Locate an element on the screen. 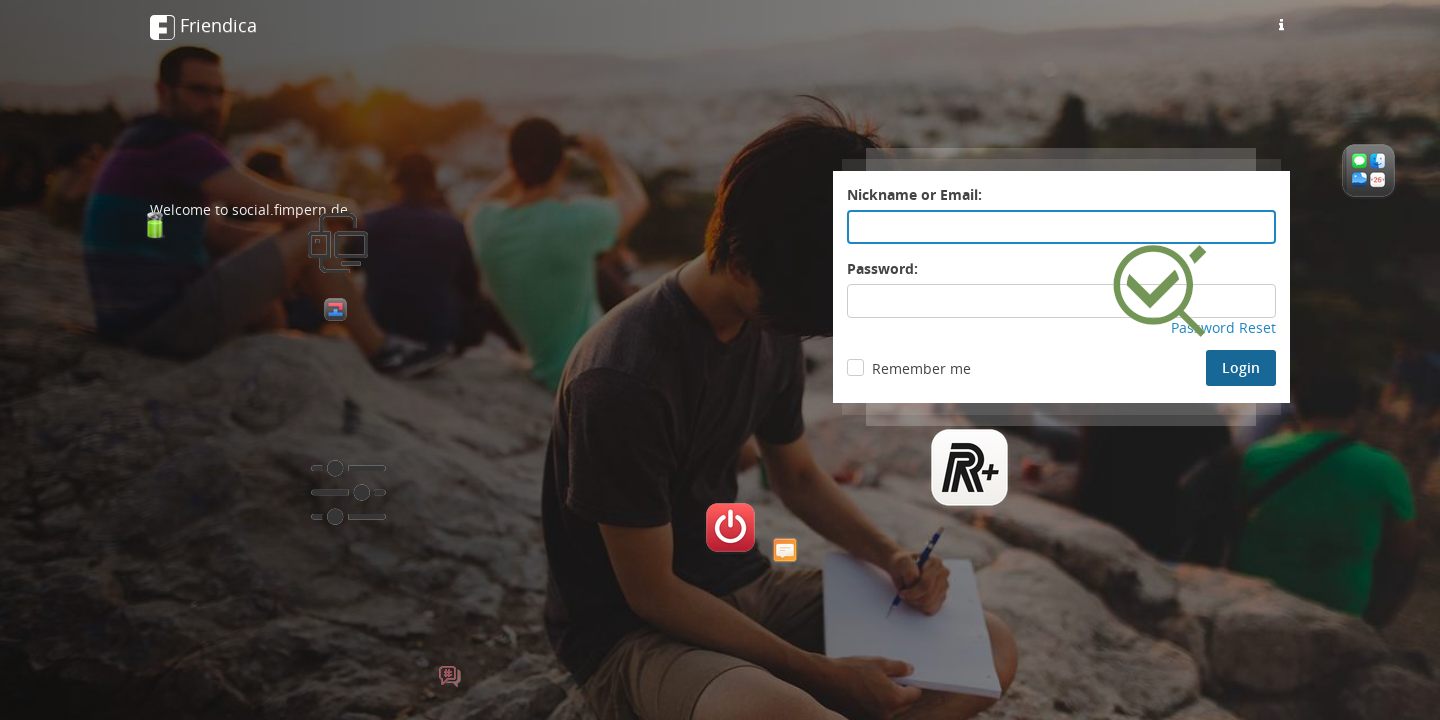 The height and width of the screenshot is (720, 1440). shut down or power off the device is located at coordinates (730, 527).